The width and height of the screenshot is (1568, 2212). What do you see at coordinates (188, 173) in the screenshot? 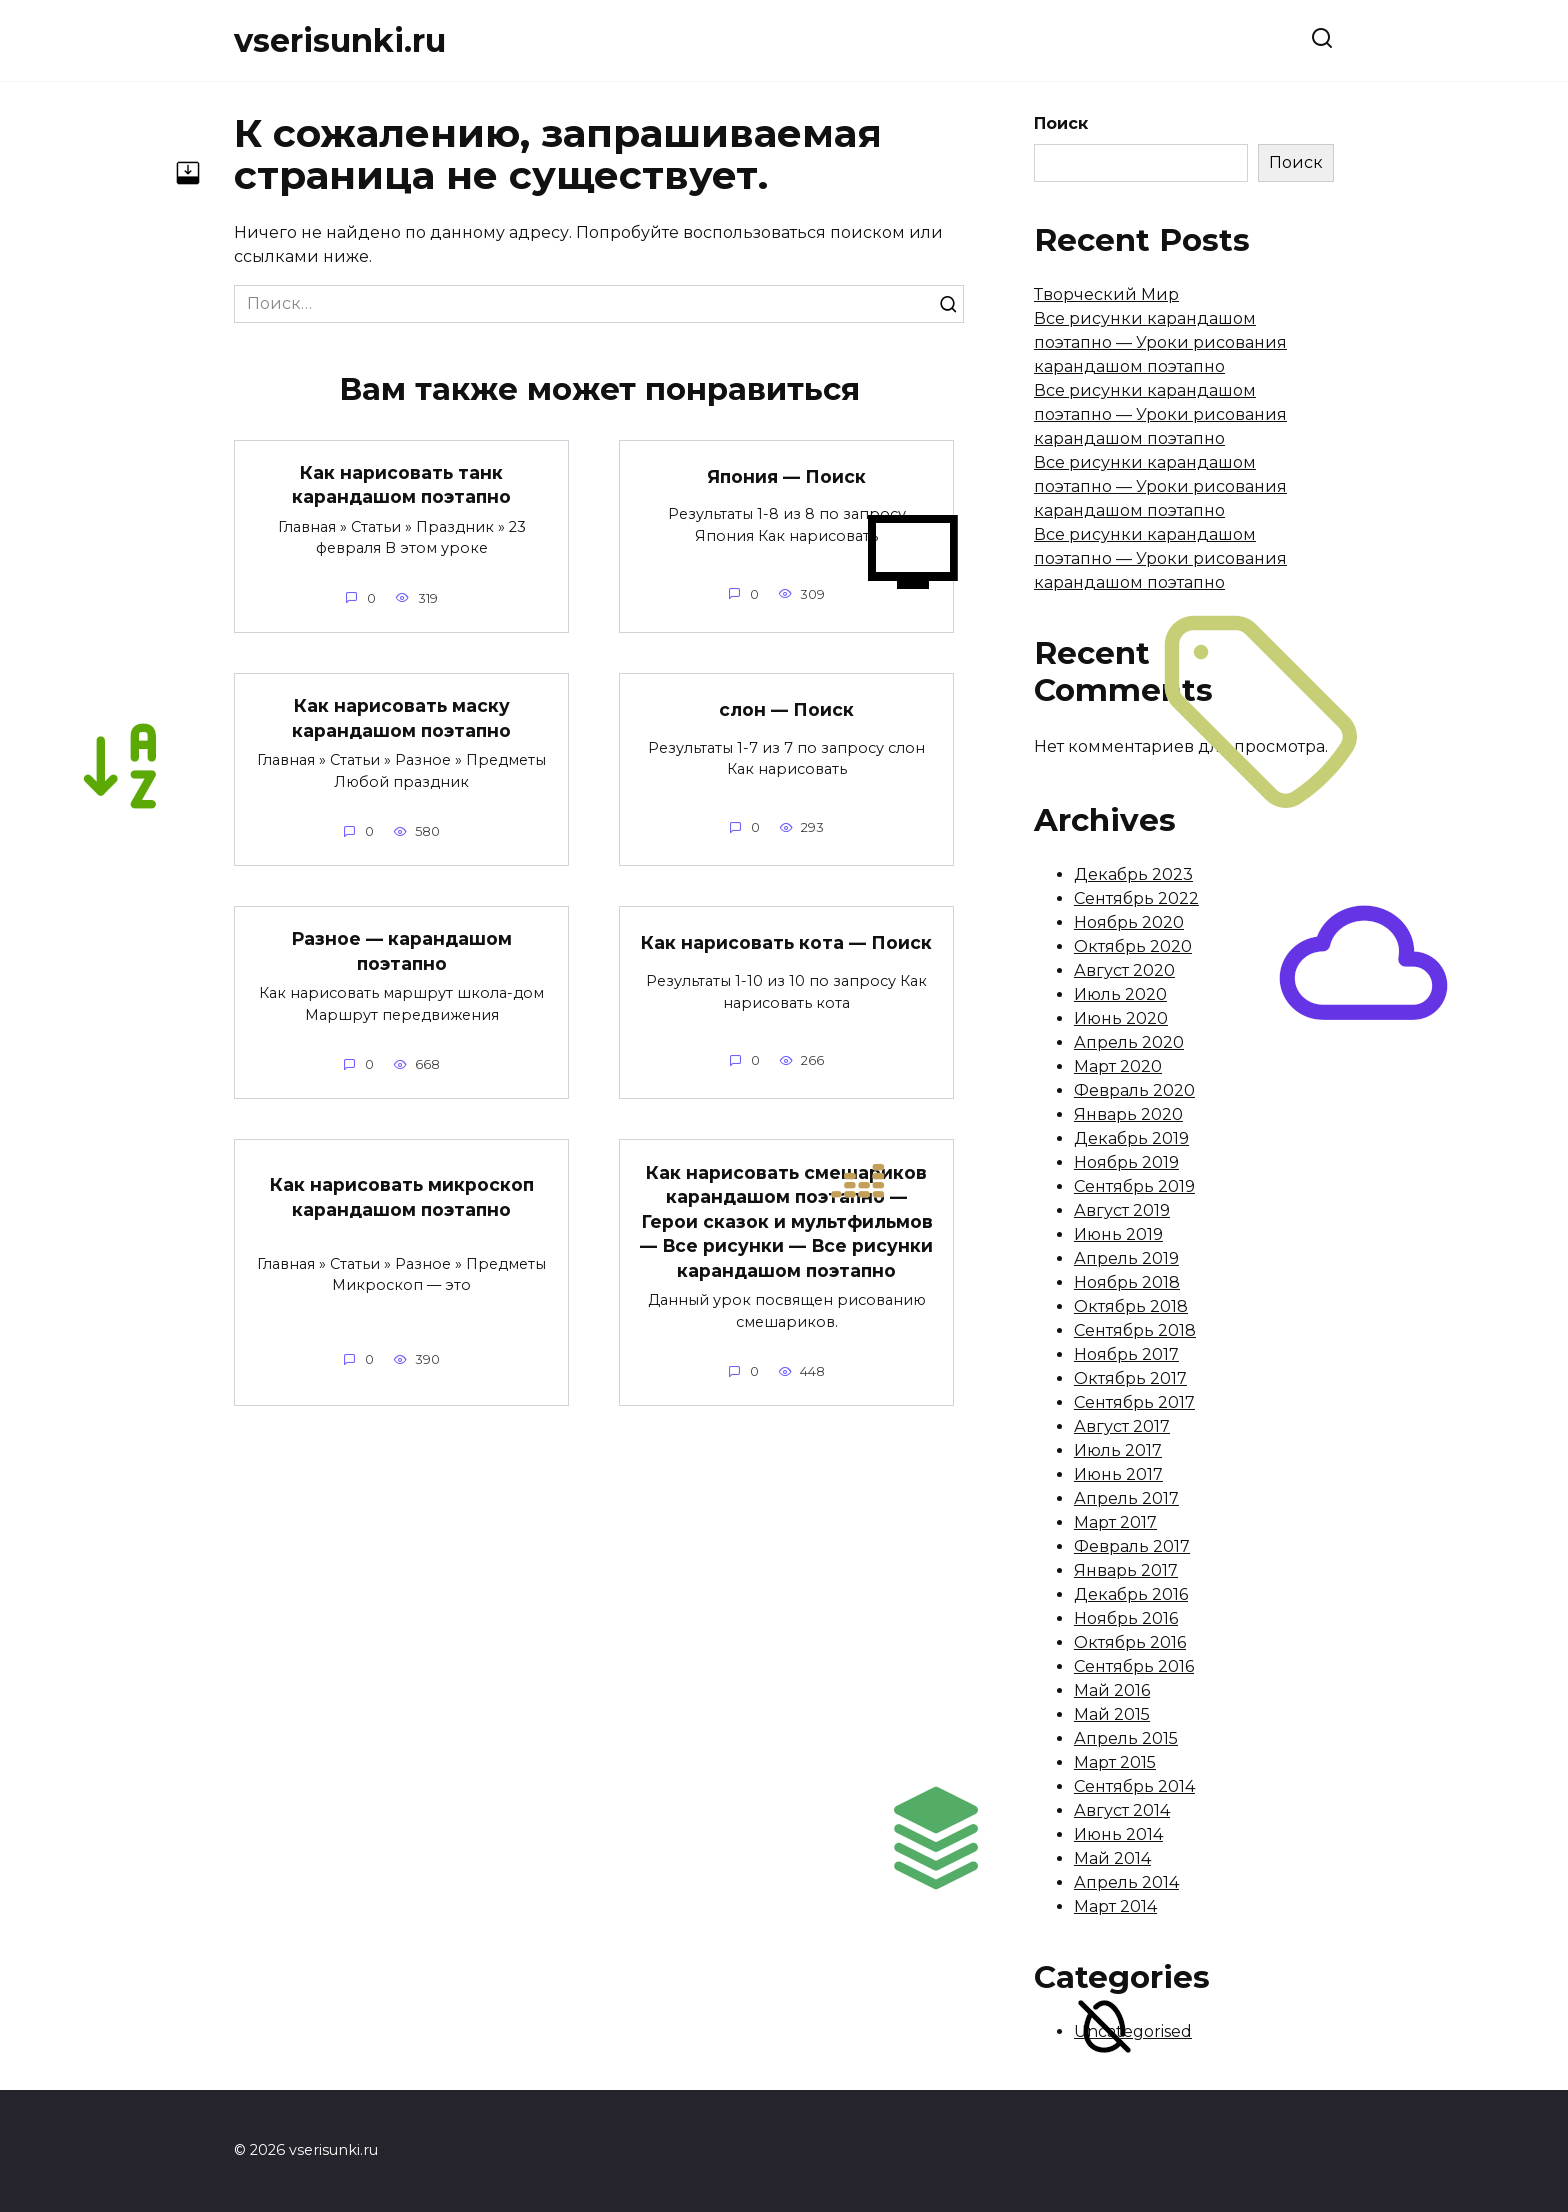
I see `dock panel to bottom of editor` at bounding box center [188, 173].